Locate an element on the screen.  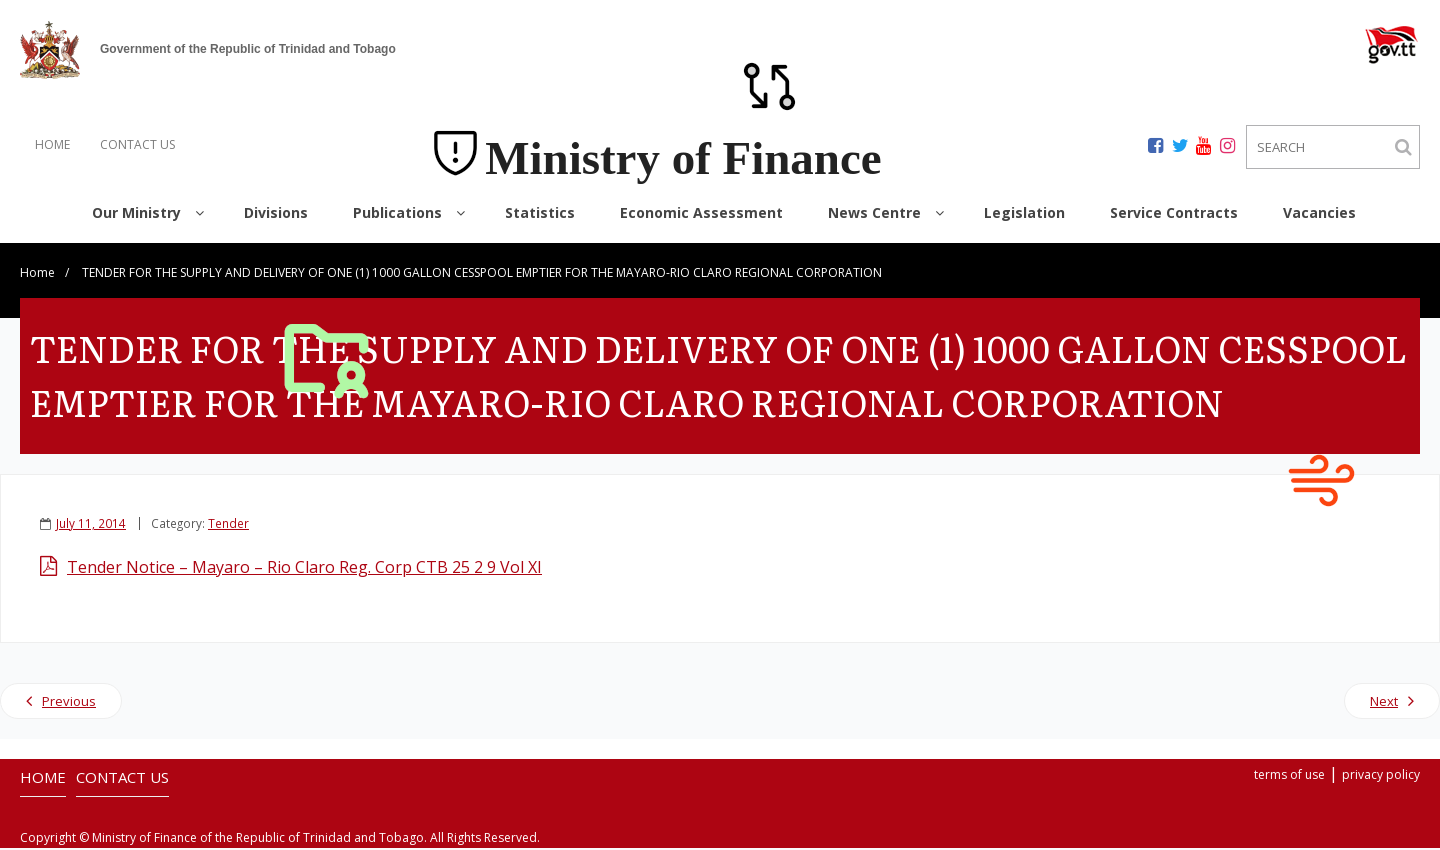
access user files or personal folder is located at coordinates (326, 356).